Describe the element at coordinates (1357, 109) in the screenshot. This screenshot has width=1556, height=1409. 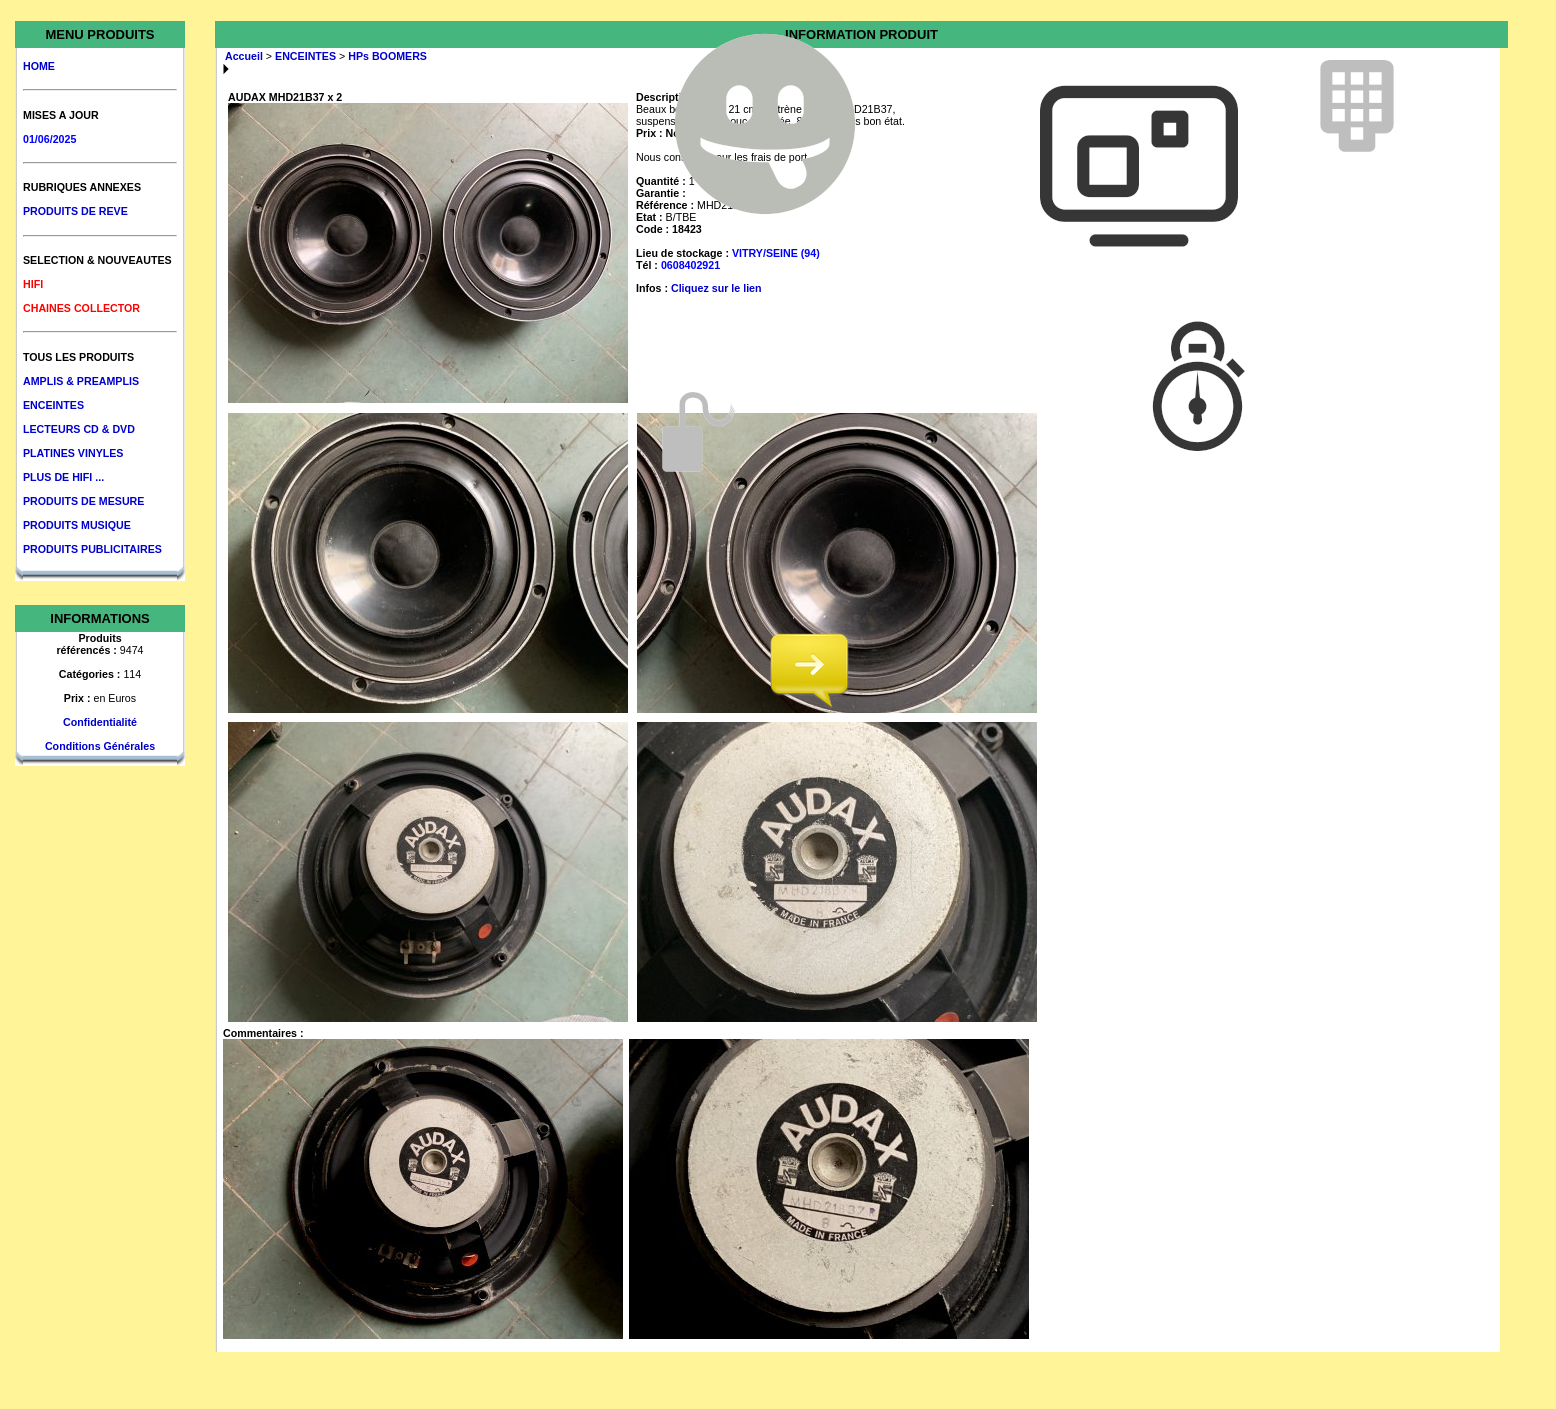
I see `open the dialpad for number input` at that location.